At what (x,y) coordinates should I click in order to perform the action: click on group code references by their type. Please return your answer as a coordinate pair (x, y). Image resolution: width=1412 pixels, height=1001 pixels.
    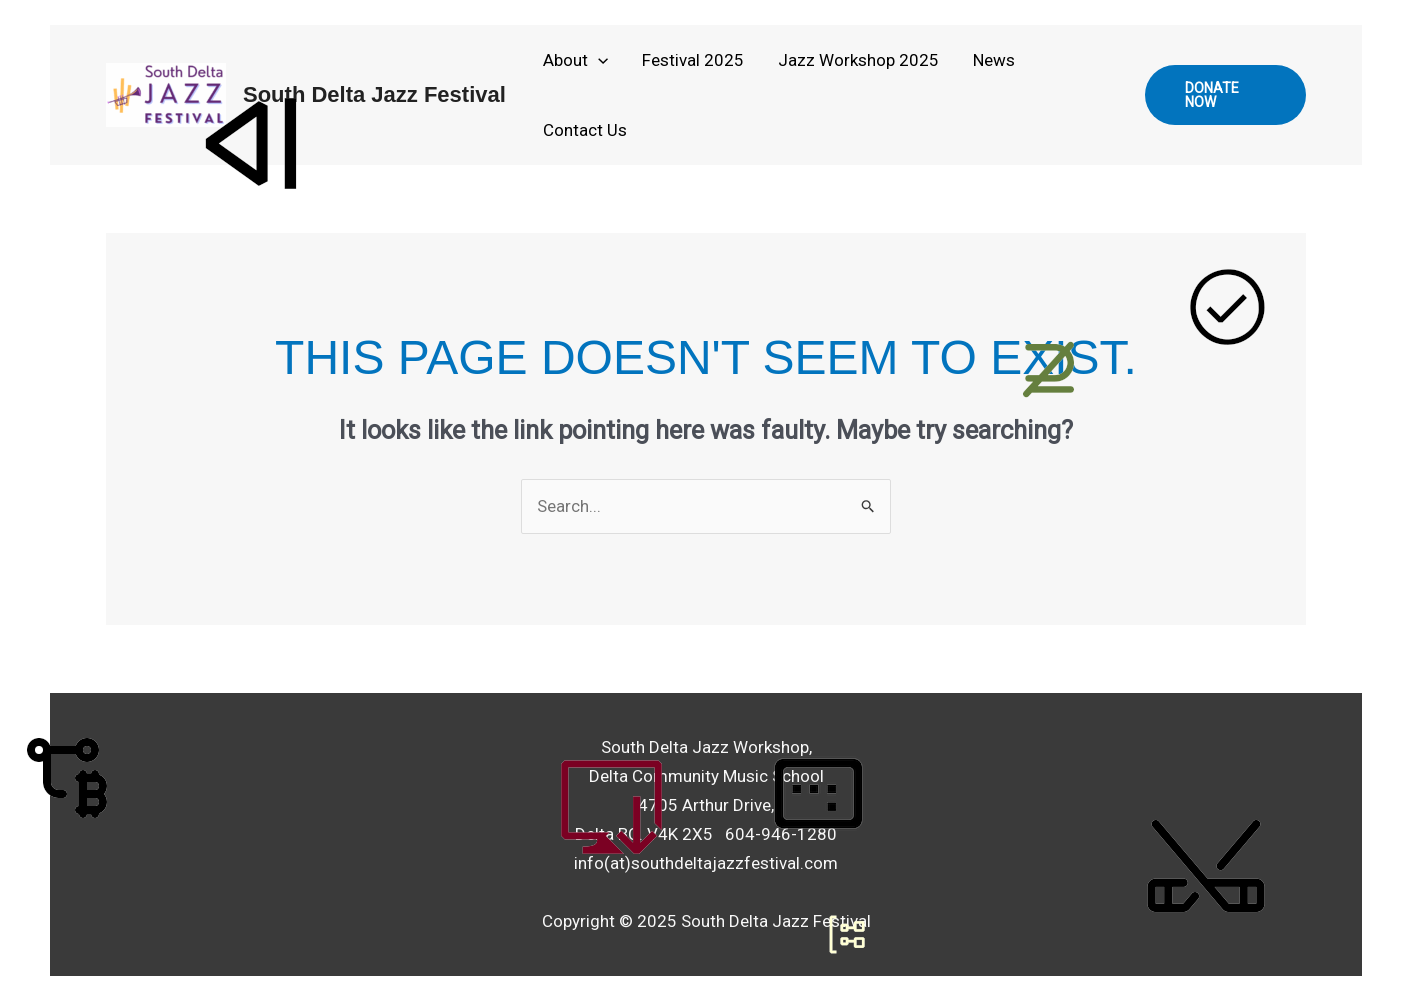
    Looking at the image, I should click on (848, 934).